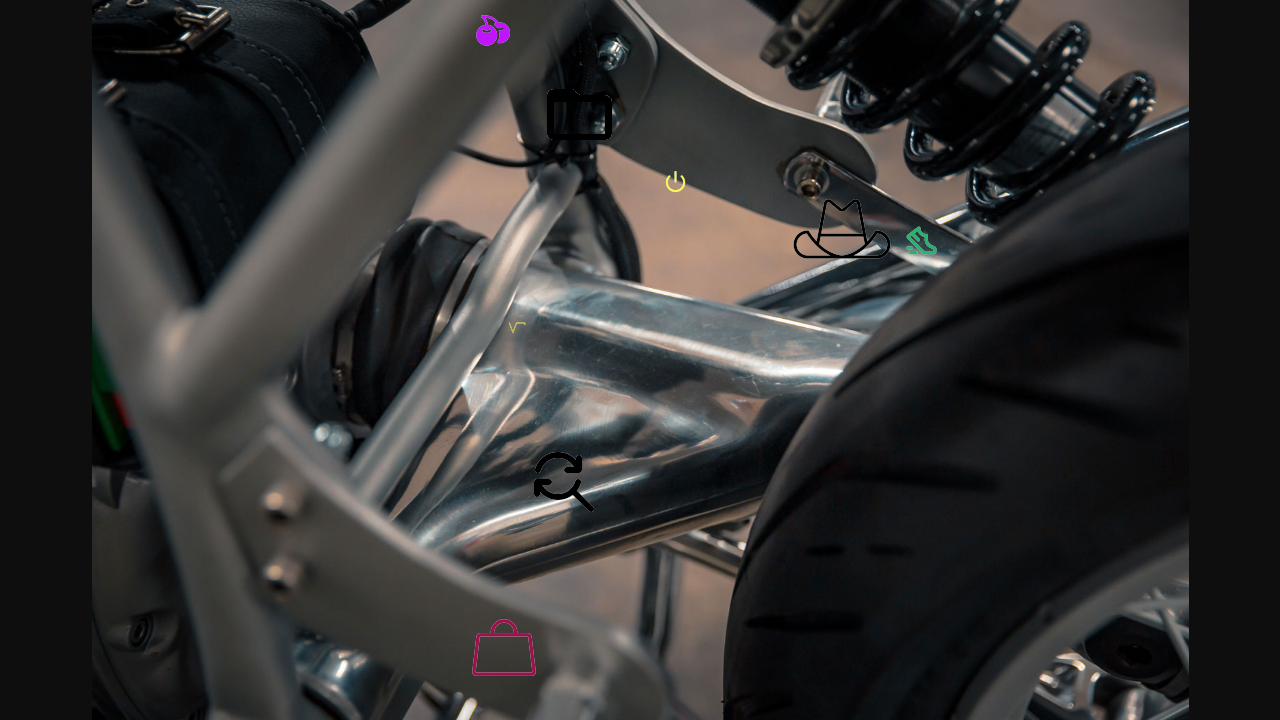 The width and height of the screenshot is (1280, 720). Describe the element at coordinates (564, 482) in the screenshot. I see `replace current search or find another result` at that location.